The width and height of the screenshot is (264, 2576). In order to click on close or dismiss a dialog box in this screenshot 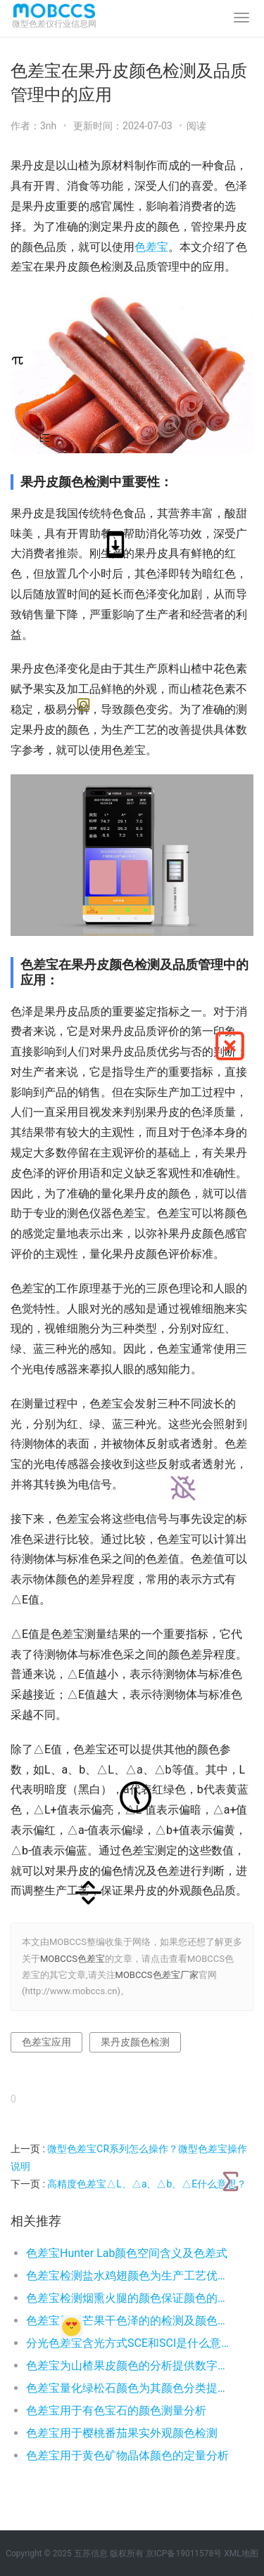, I will do `click(230, 1046)`.